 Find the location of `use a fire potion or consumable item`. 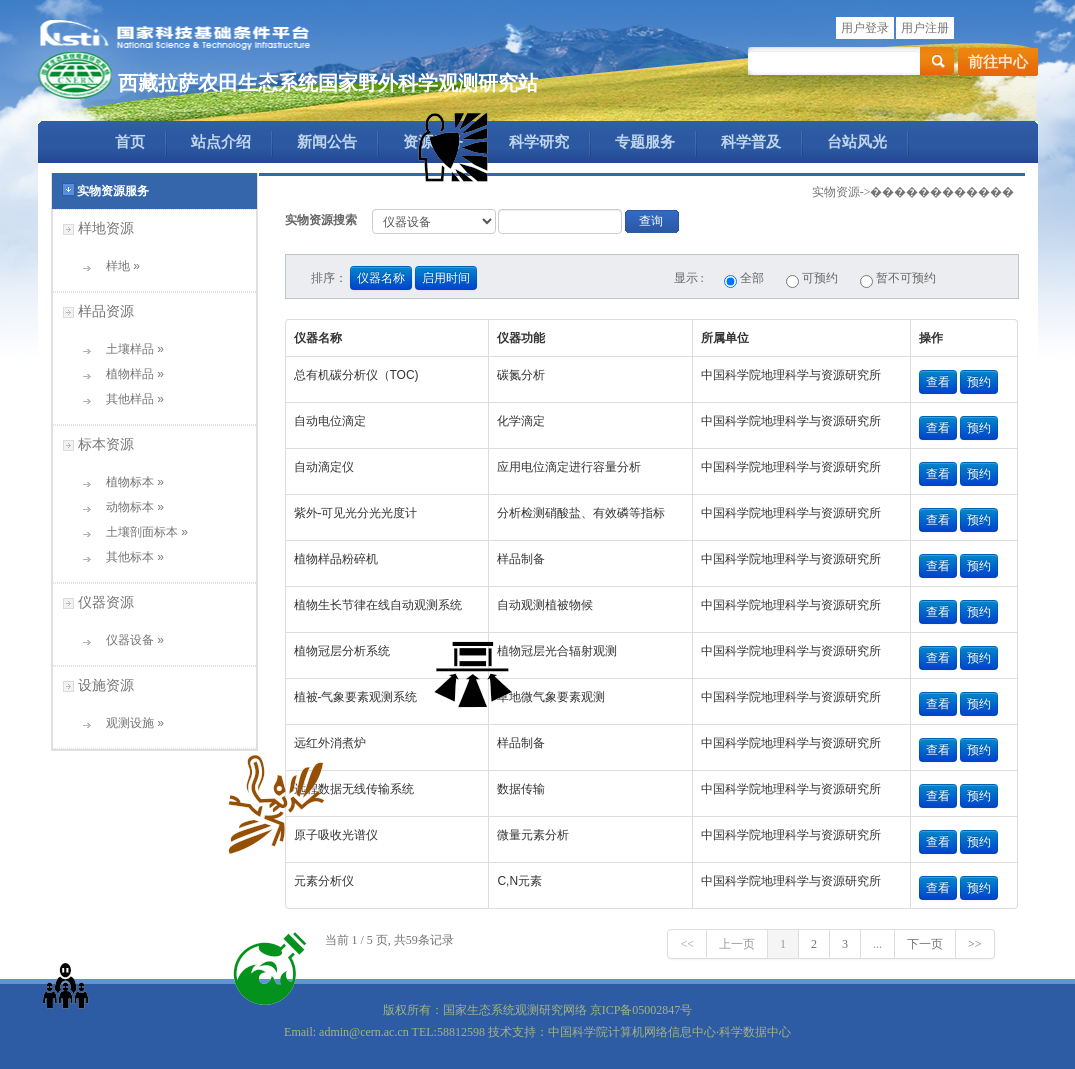

use a fire potion or consumable item is located at coordinates (270, 968).